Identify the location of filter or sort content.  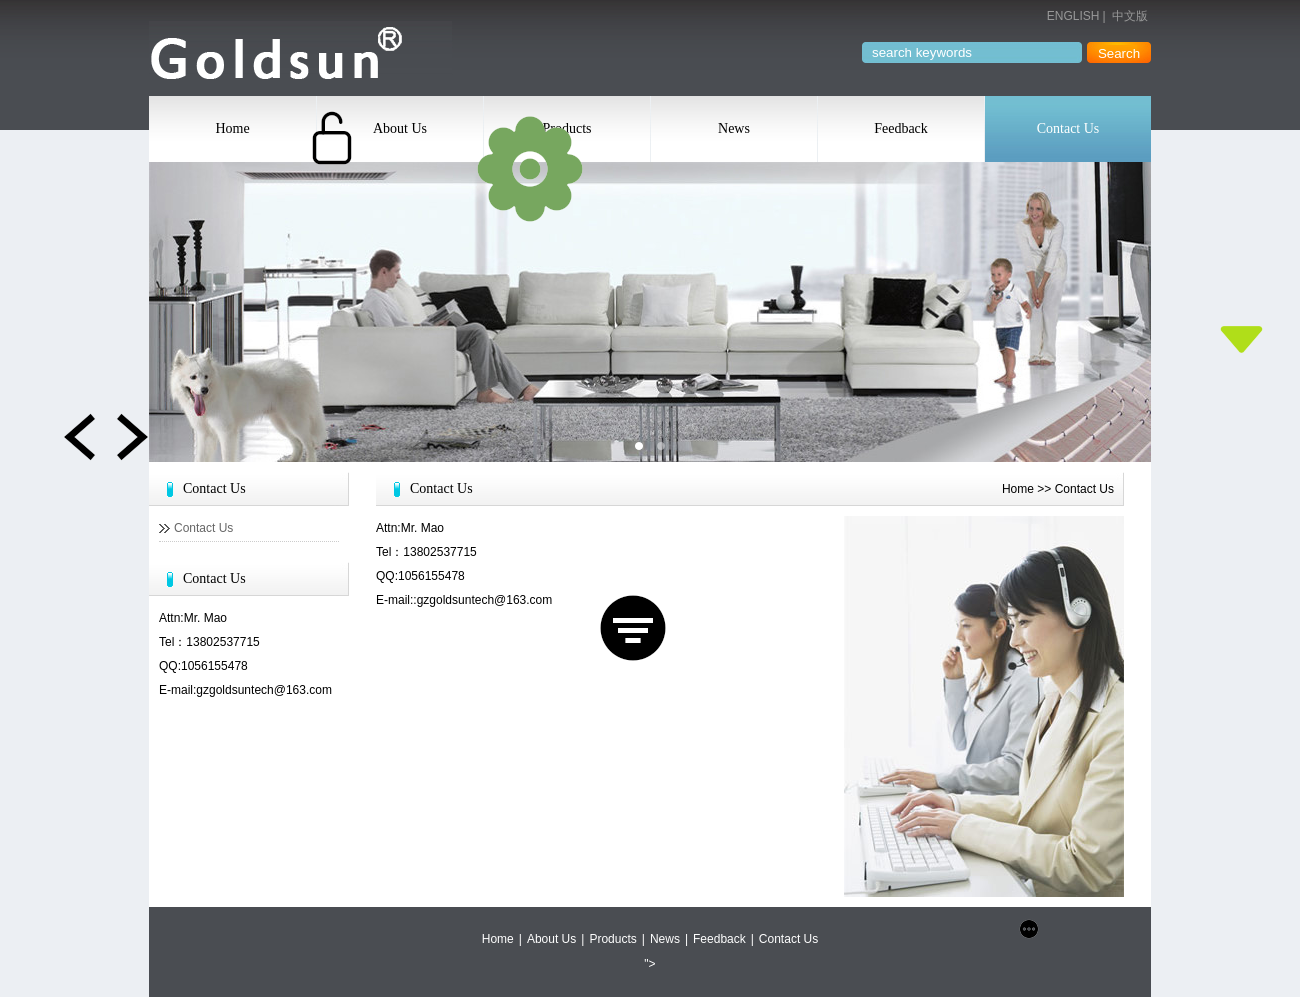
(633, 628).